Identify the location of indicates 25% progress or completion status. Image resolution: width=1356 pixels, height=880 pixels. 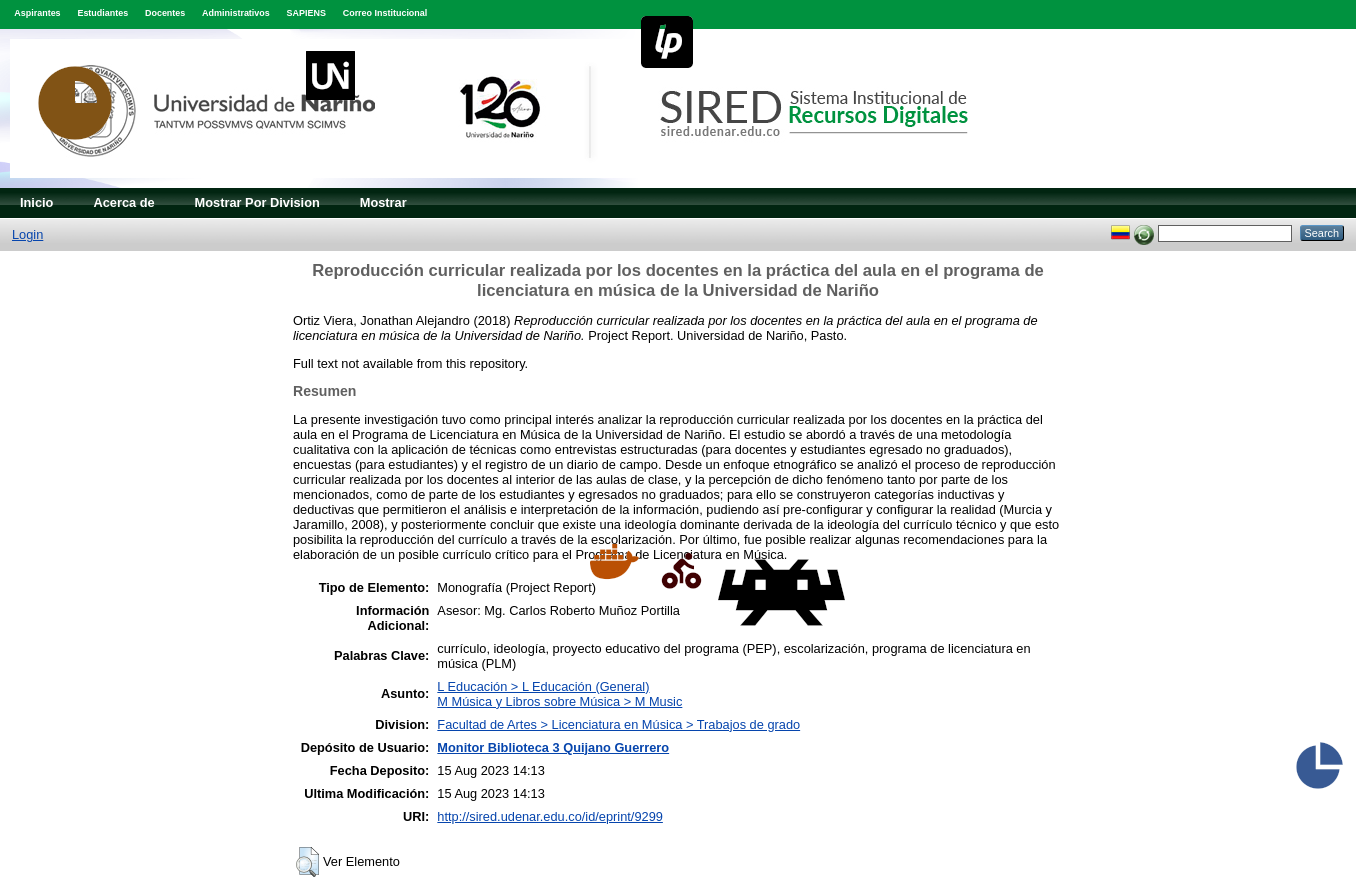
(75, 103).